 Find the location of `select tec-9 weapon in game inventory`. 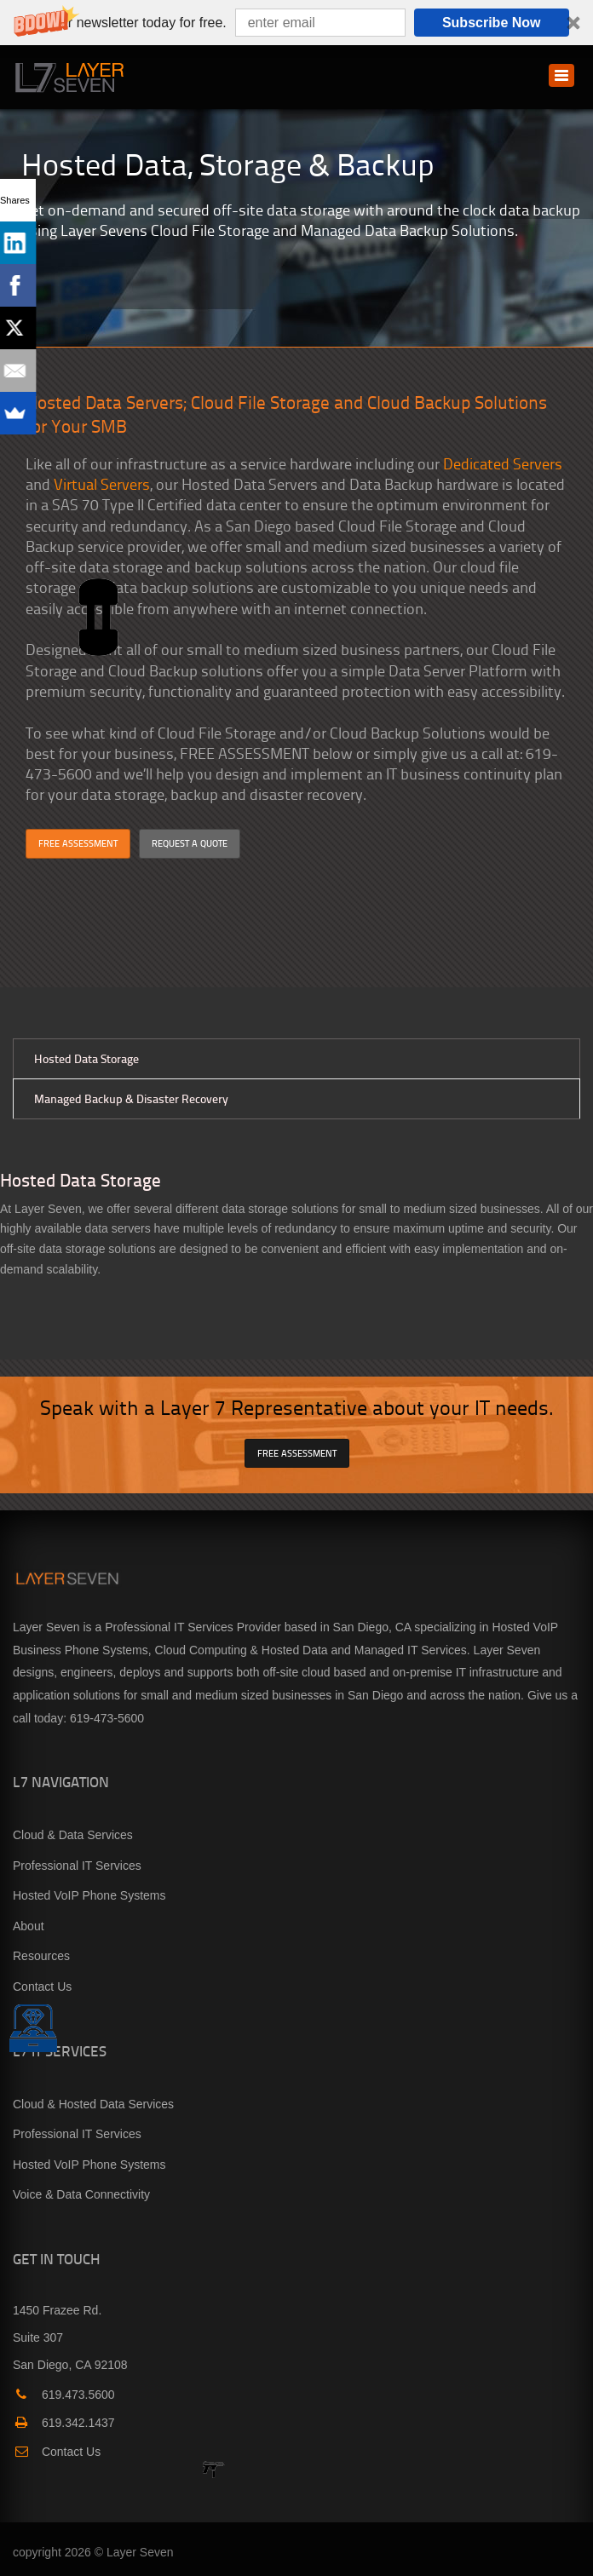

select tec-9 weapon in game inventory is located at coordinates (214, 2470).